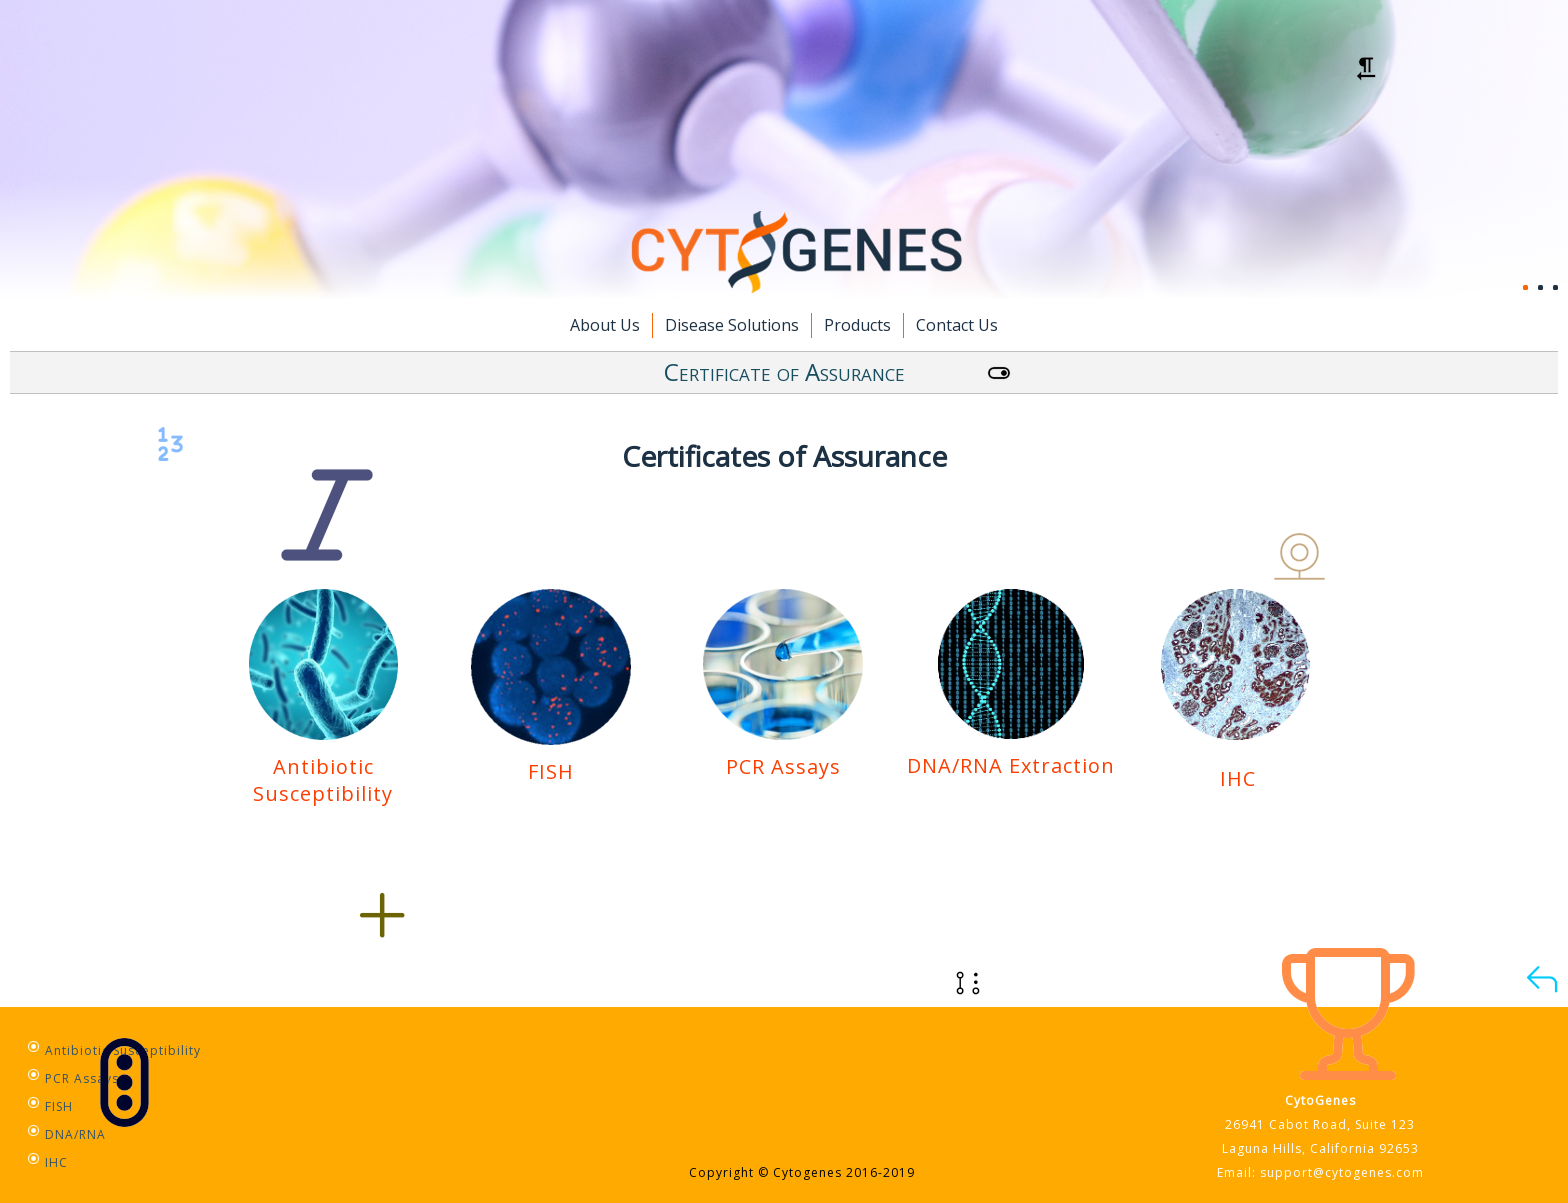 The width and height of the screenshot is (1568, 1203). Describe the element at coordinates (999, 373) in the screenshot. I see `toggle switch in the on/enabled state` at that location.